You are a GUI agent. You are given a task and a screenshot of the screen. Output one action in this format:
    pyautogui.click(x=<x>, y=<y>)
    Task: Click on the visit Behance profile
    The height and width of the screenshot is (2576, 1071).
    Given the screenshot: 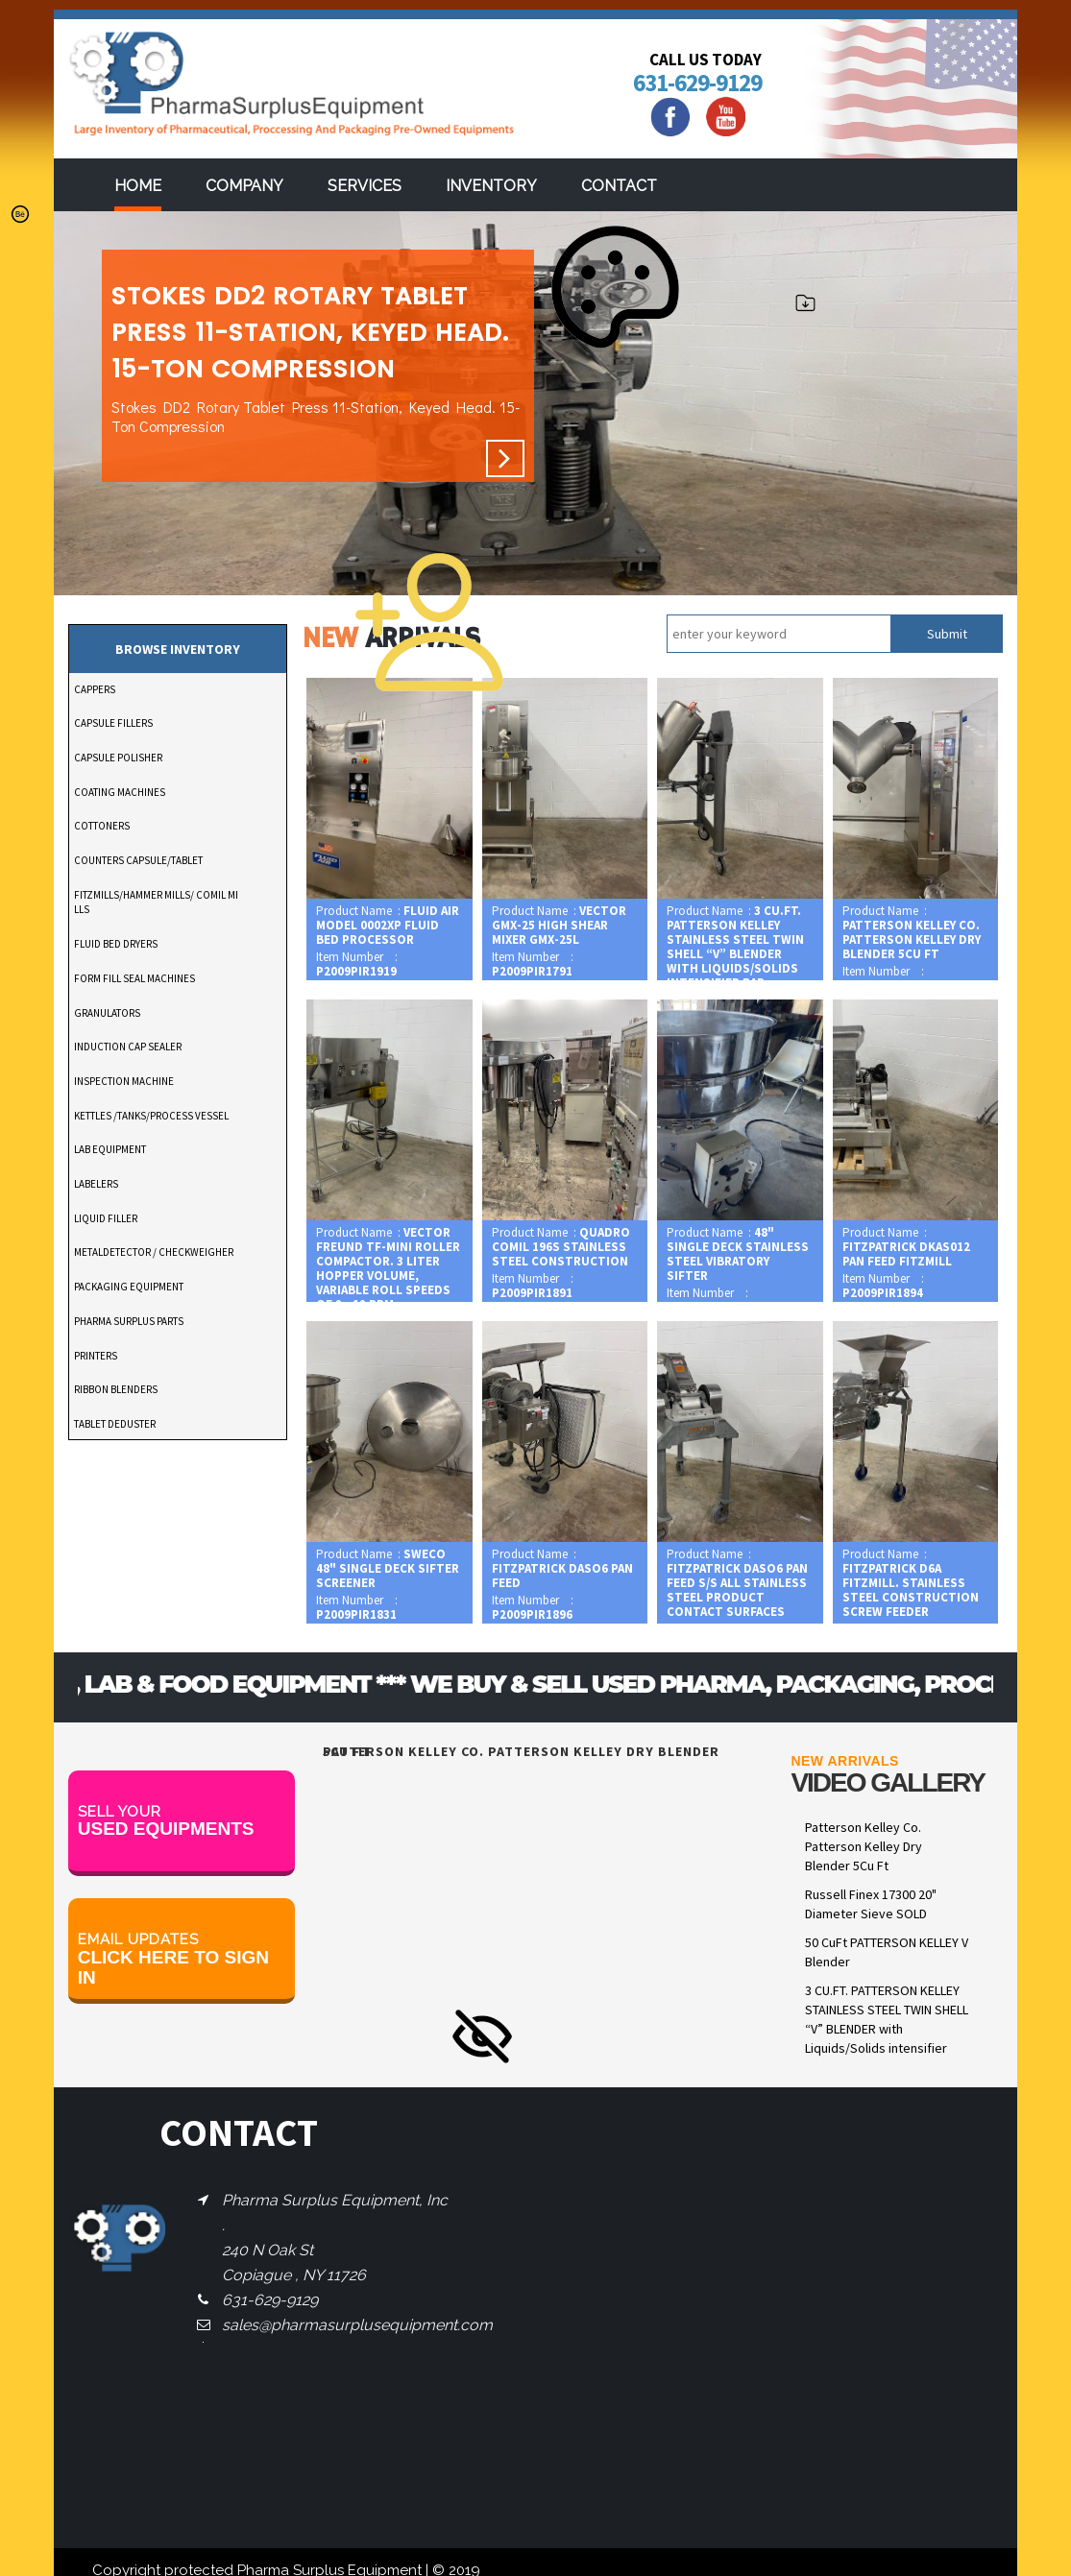 What is the action you would take?
    pyautogui.click(x=20, y=214)
    